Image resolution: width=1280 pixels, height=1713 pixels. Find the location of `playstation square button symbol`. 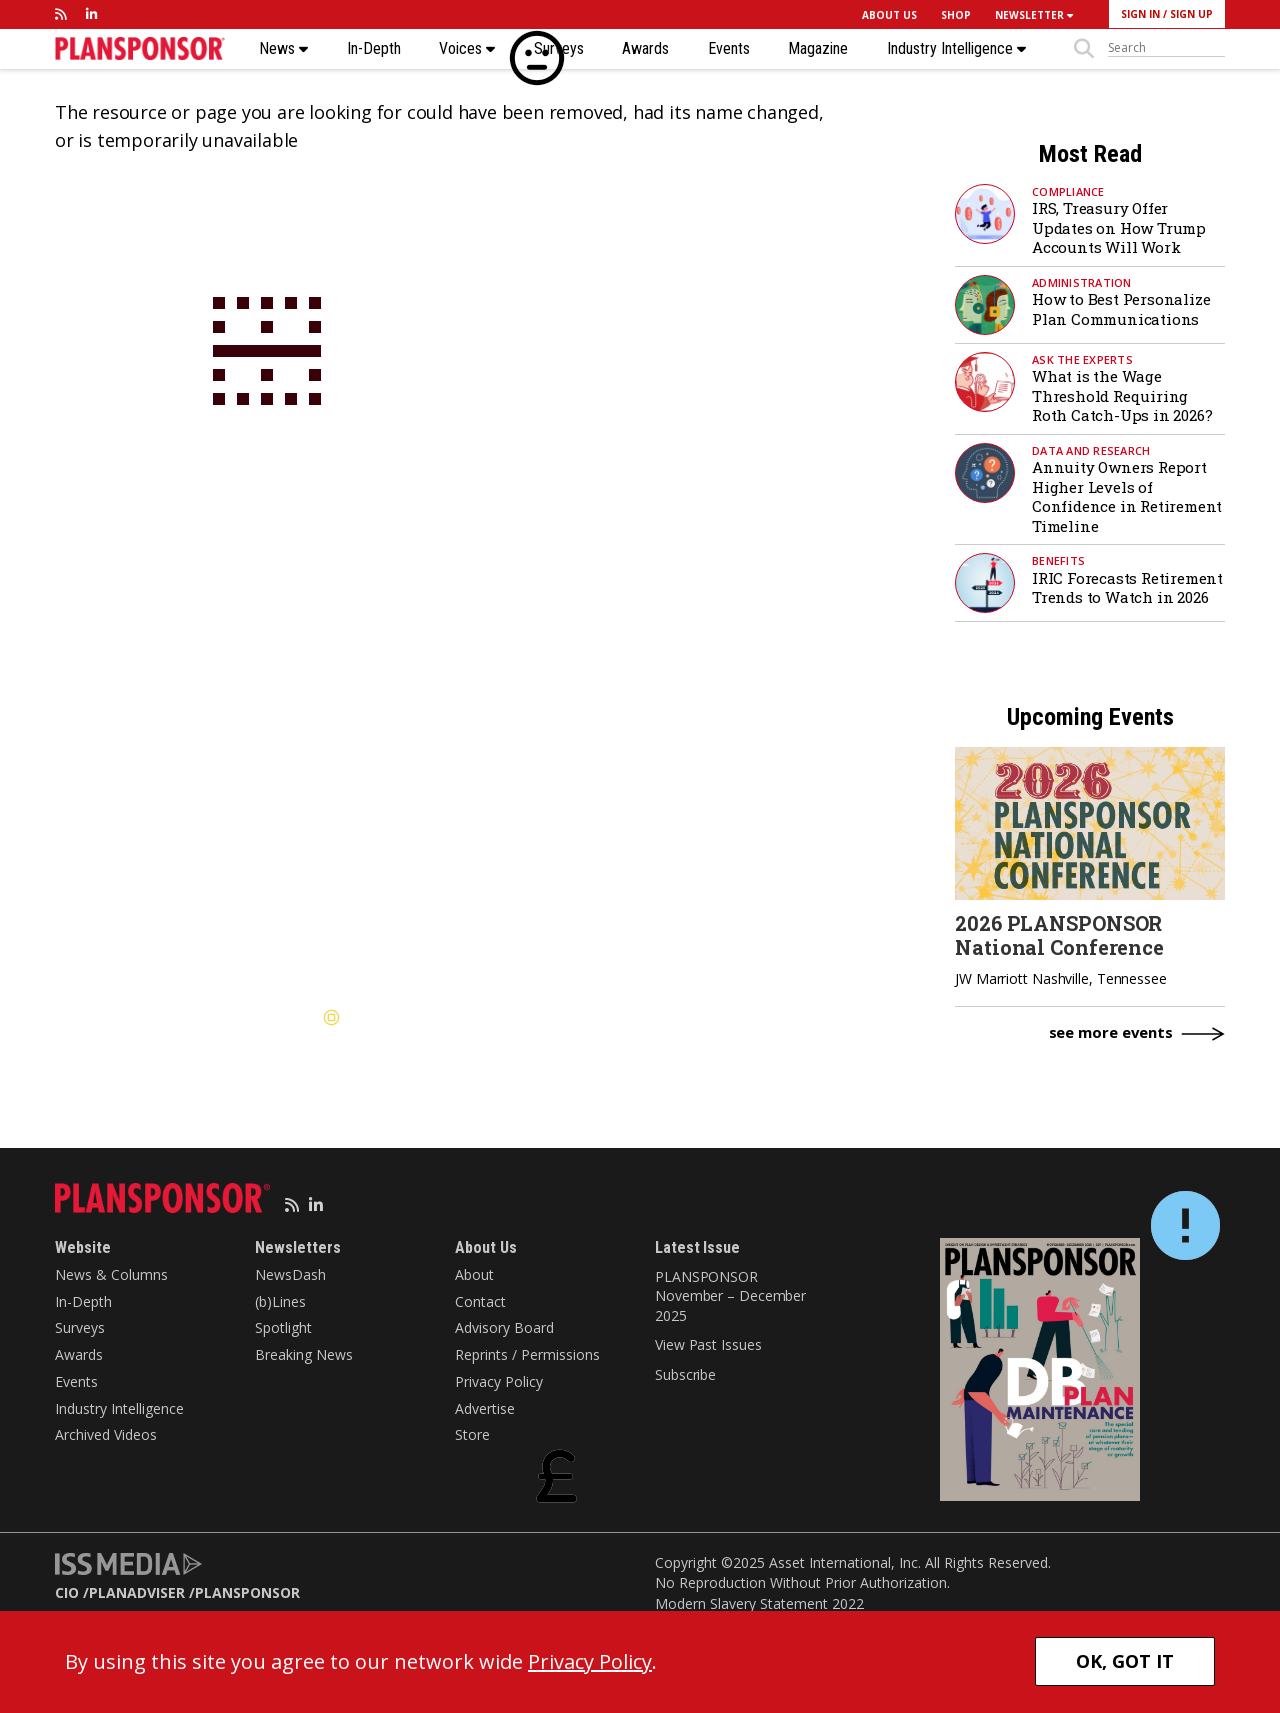

playstation square button symbol is located at coordinates (331, 1017).